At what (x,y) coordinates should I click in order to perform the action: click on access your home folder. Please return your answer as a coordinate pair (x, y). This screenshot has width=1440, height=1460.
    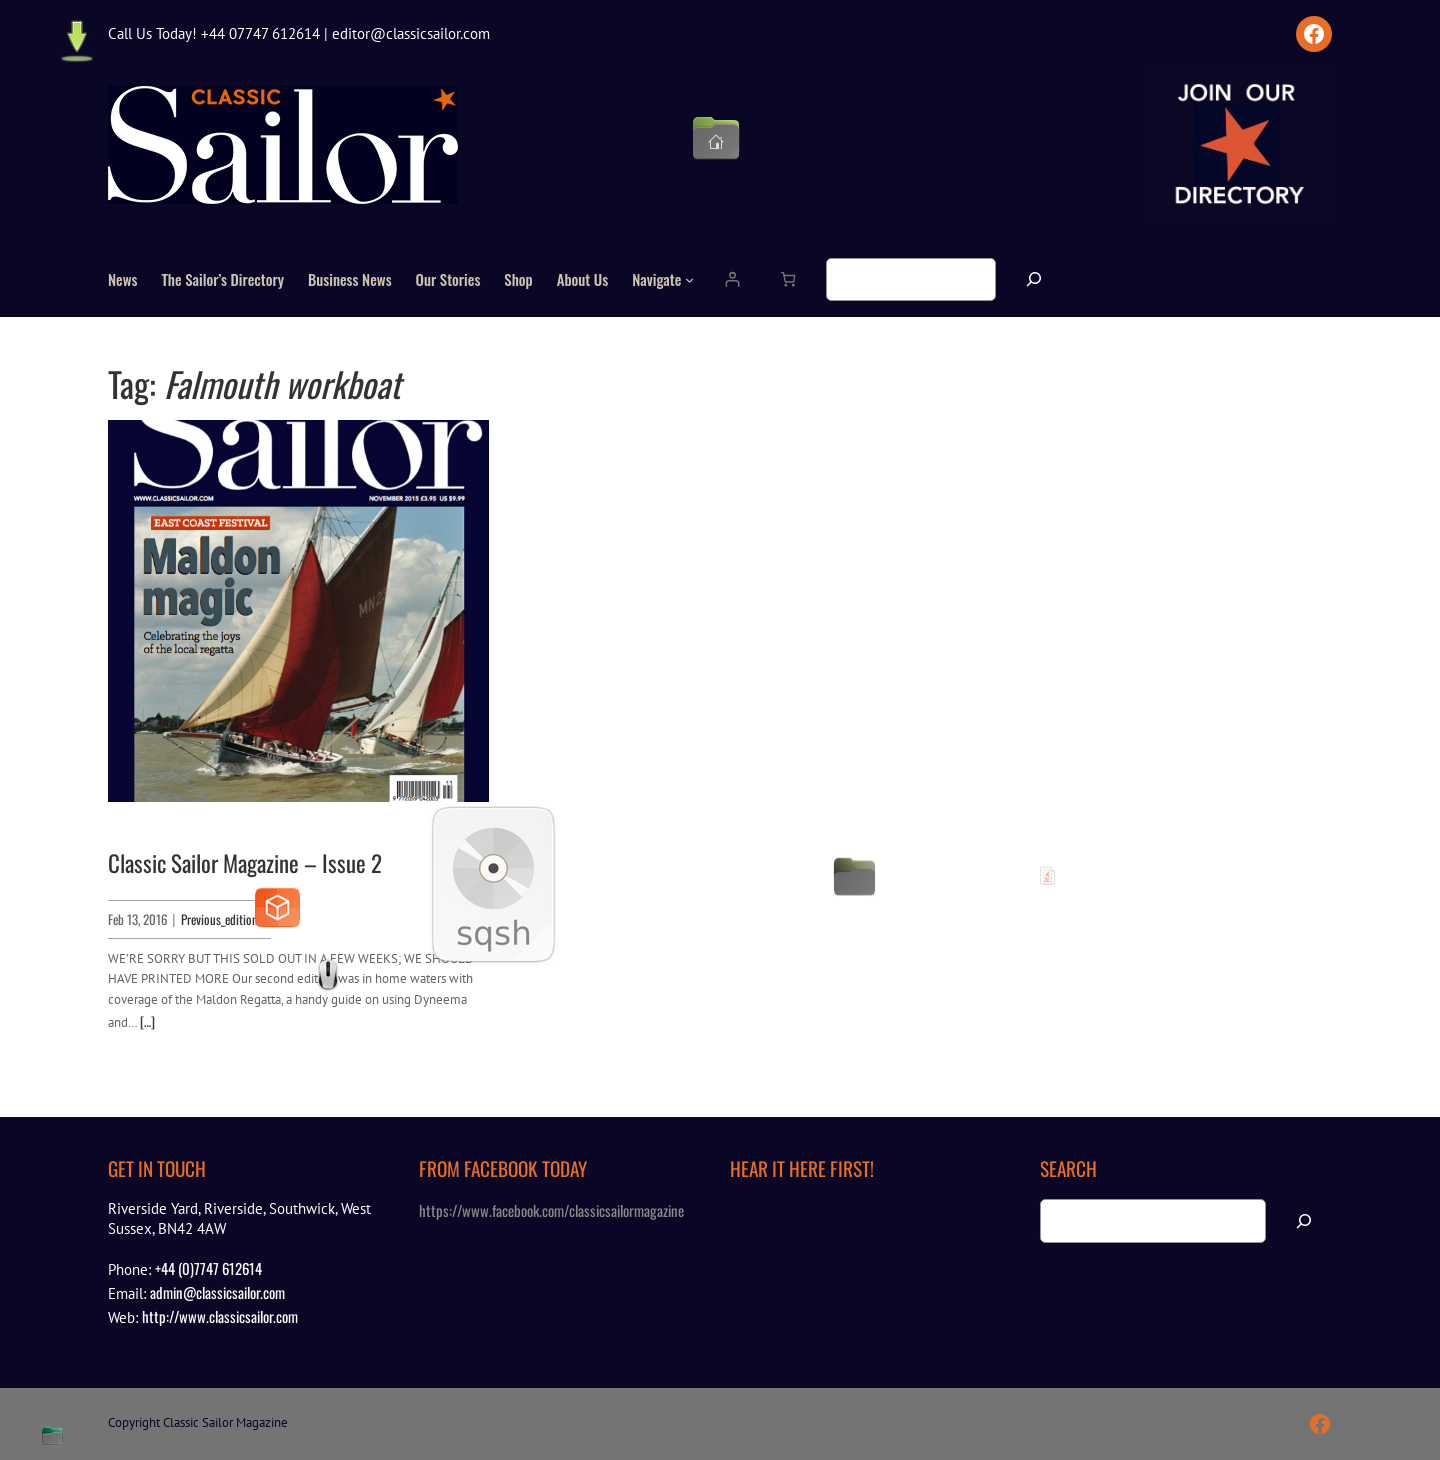
    Looking at the image, I should click on (716, 138).